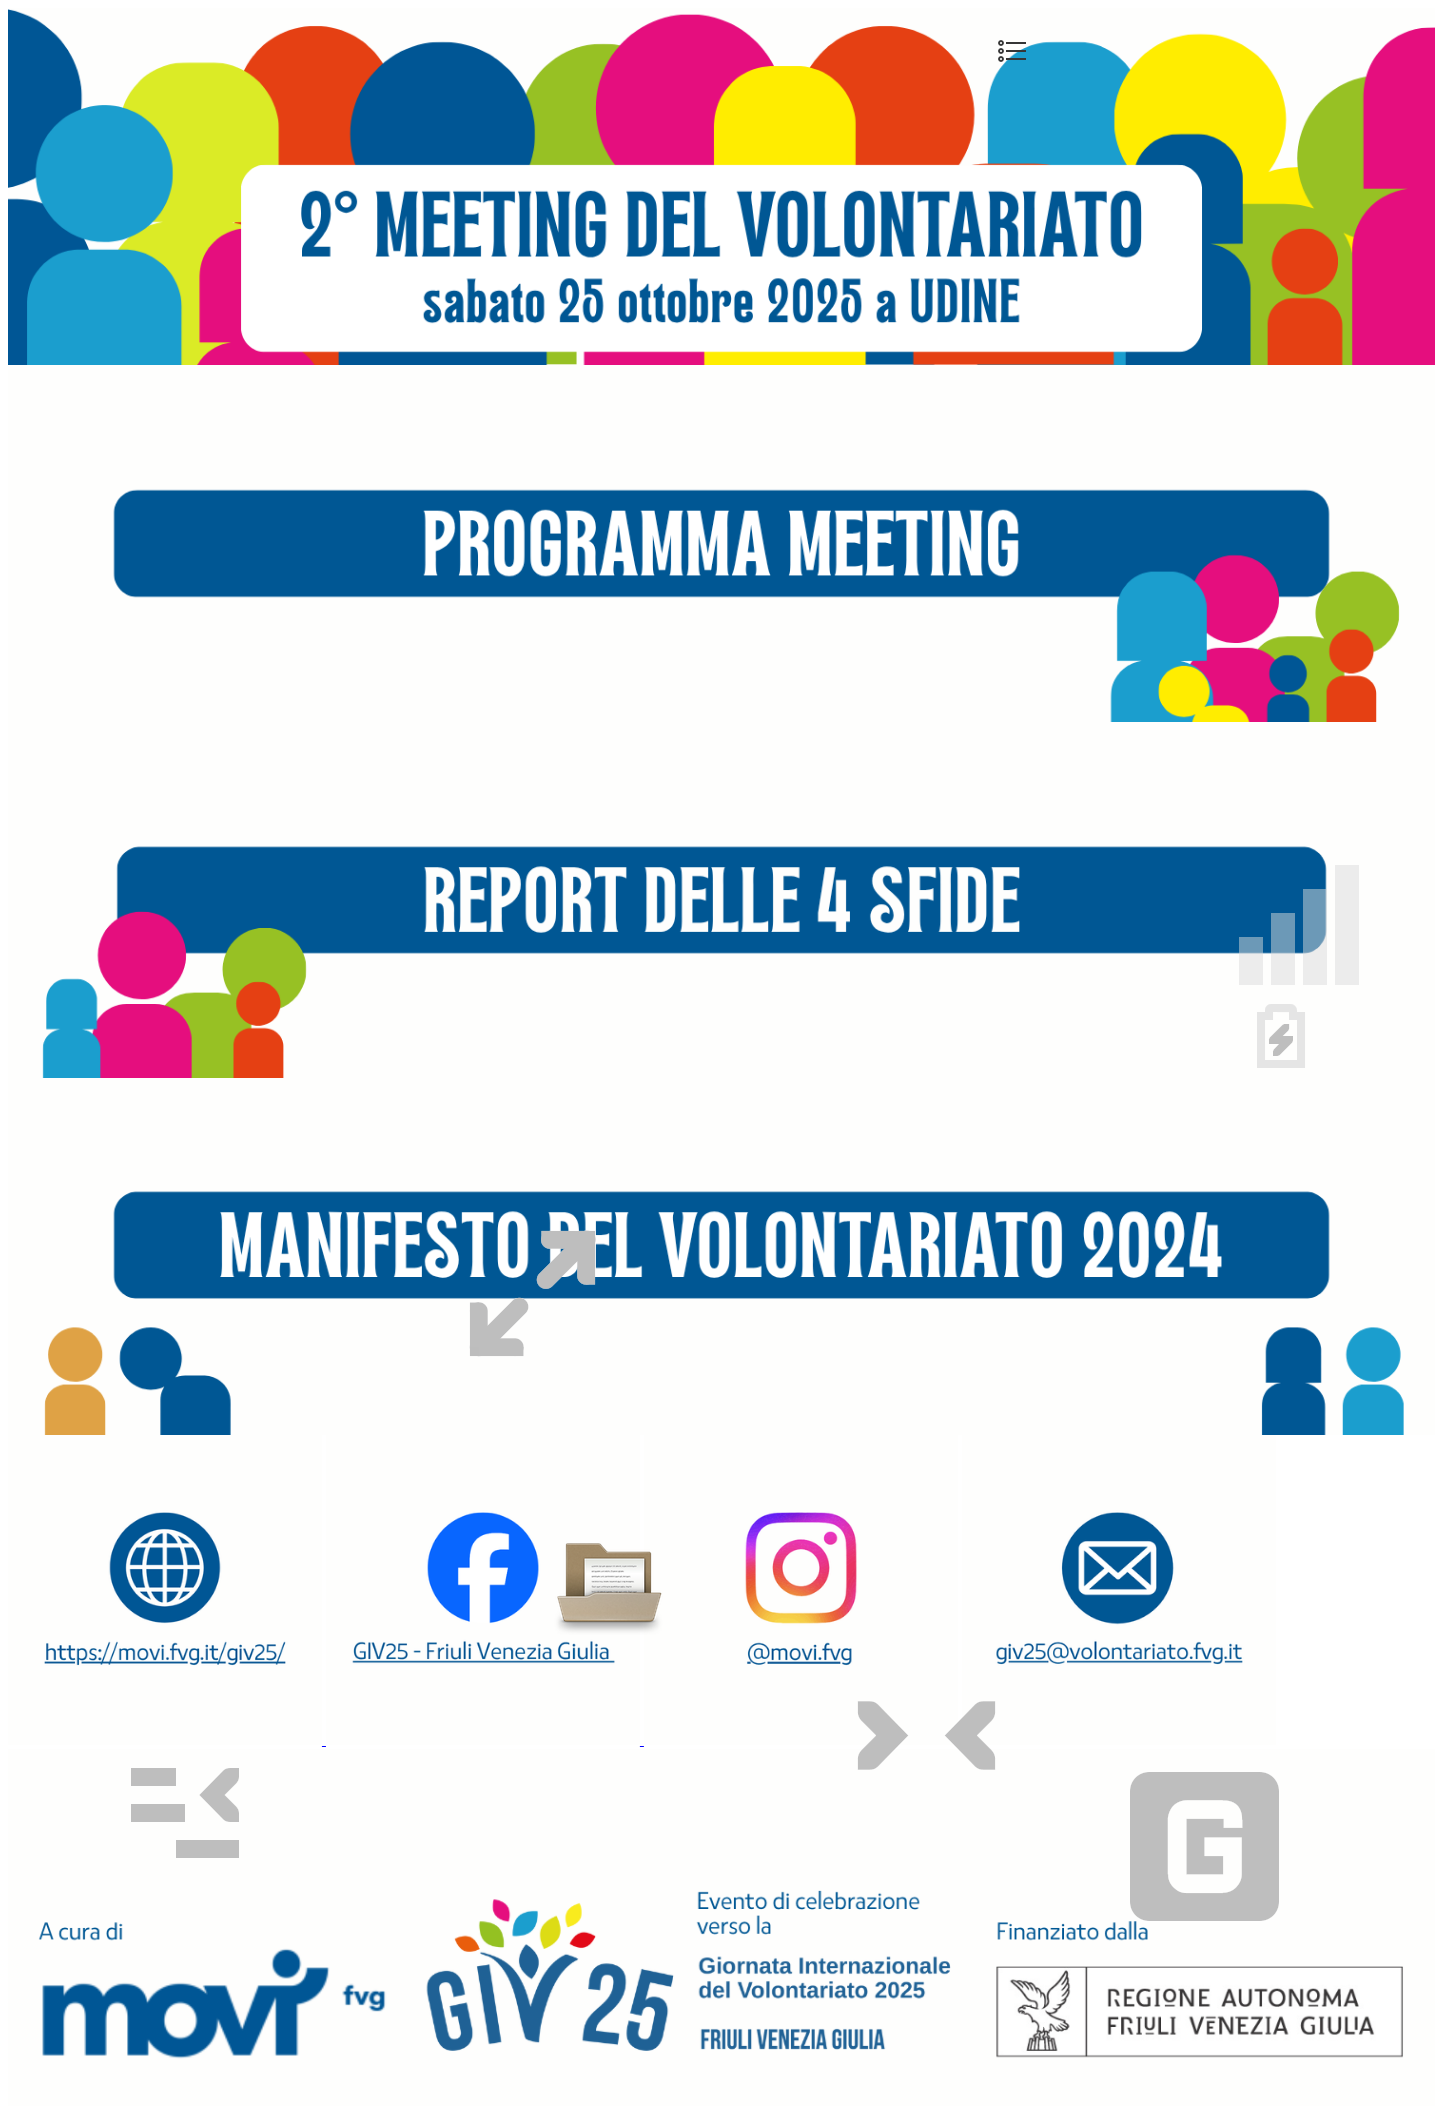 Image resolution: width=1443 pixels, height=2114 pixels. Describe the element at coordinates (185, 1813) in the screenshot. I see `increase text indentation (right-to-left layout)` at that location.